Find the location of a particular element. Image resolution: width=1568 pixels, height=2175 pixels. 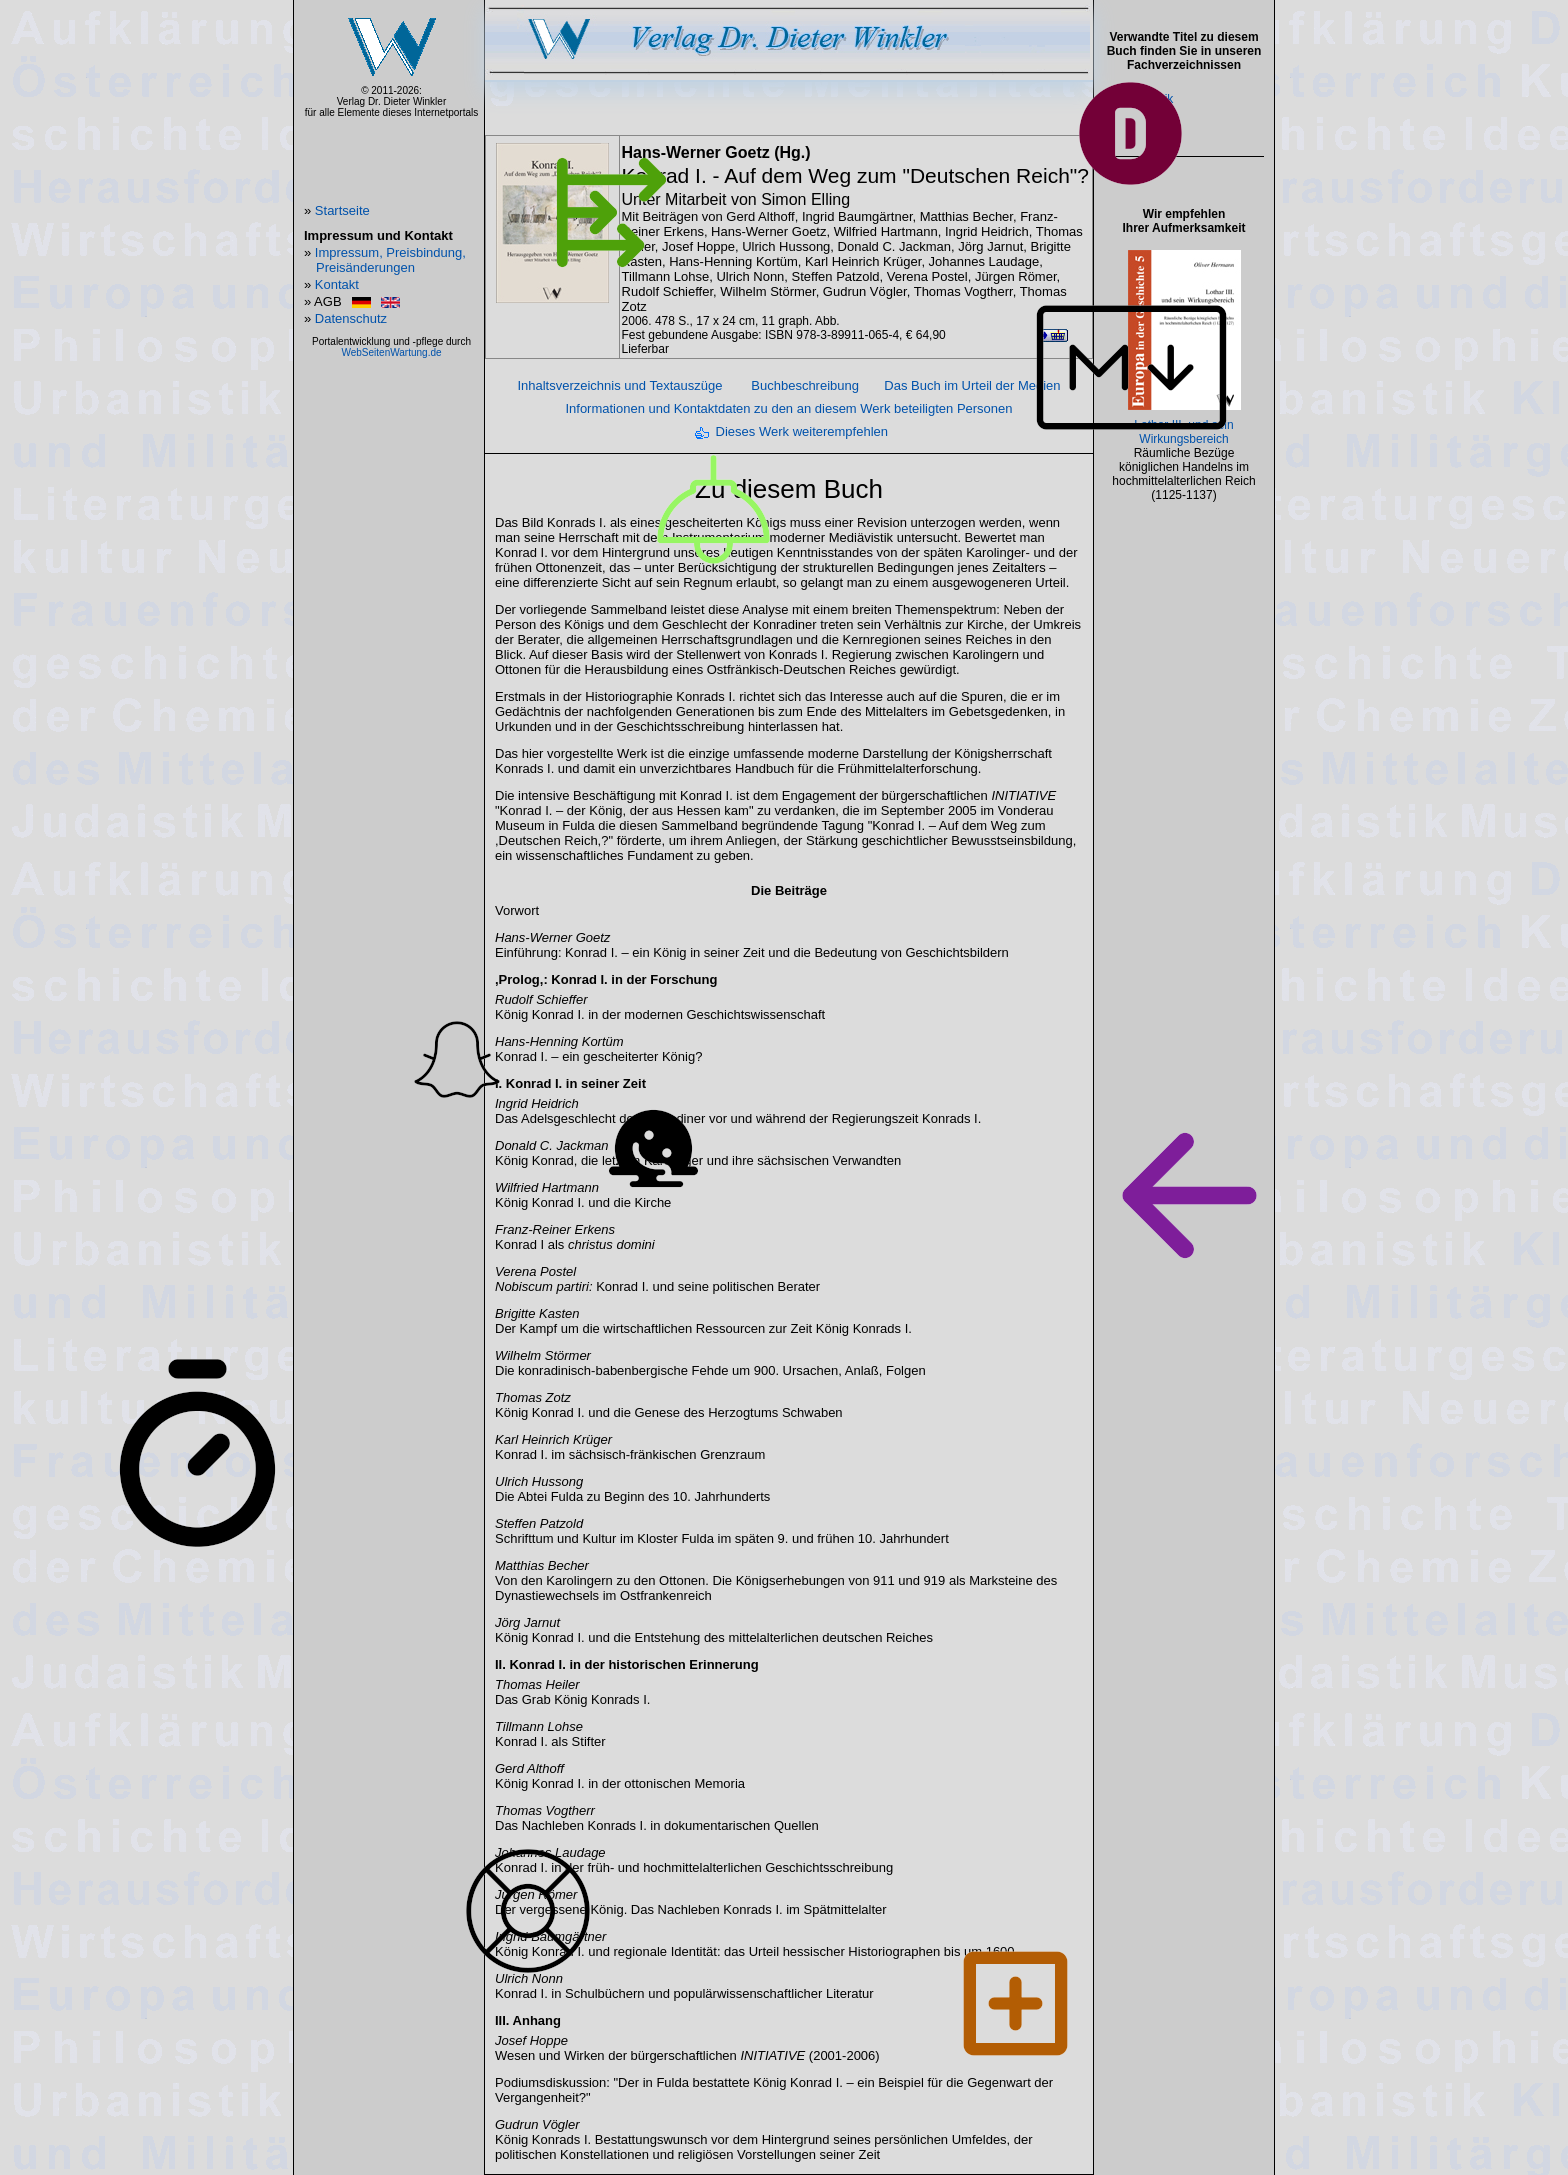

indicates something is overwhelmed or struggling is located at coordinates (653, 1148).